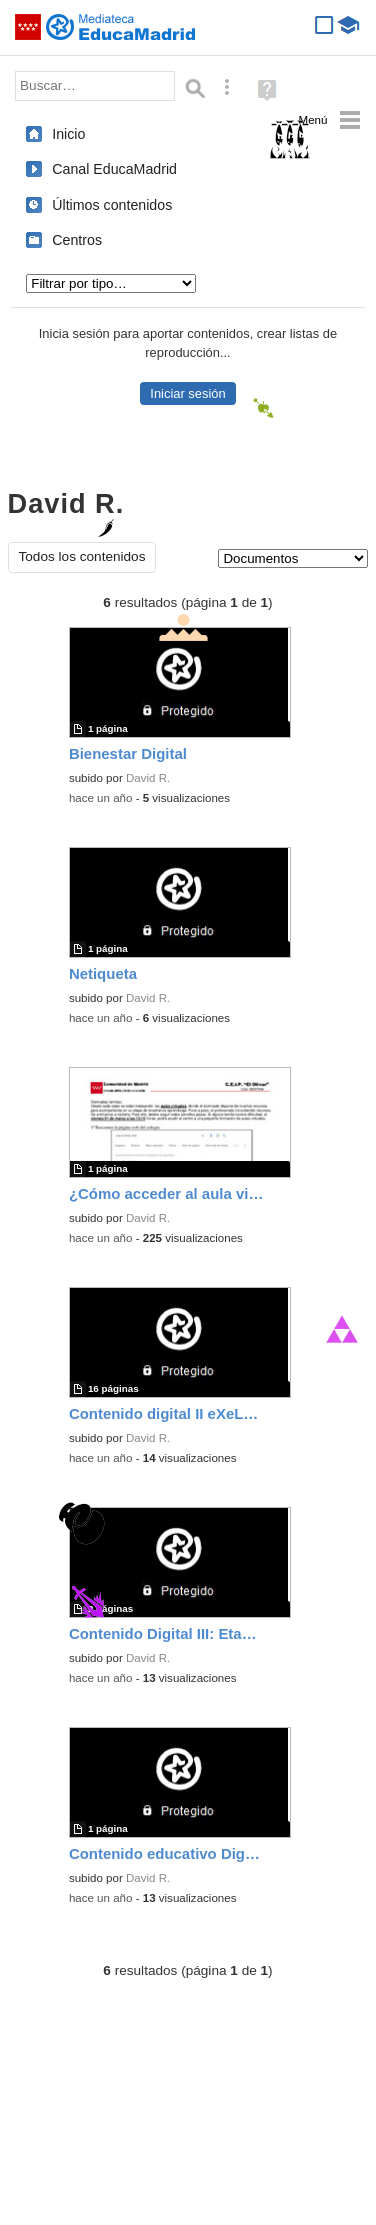 This screenshot has width=376, height=2225. I want to click on the legend of zelda triforce symbol, so click(342, 1329).